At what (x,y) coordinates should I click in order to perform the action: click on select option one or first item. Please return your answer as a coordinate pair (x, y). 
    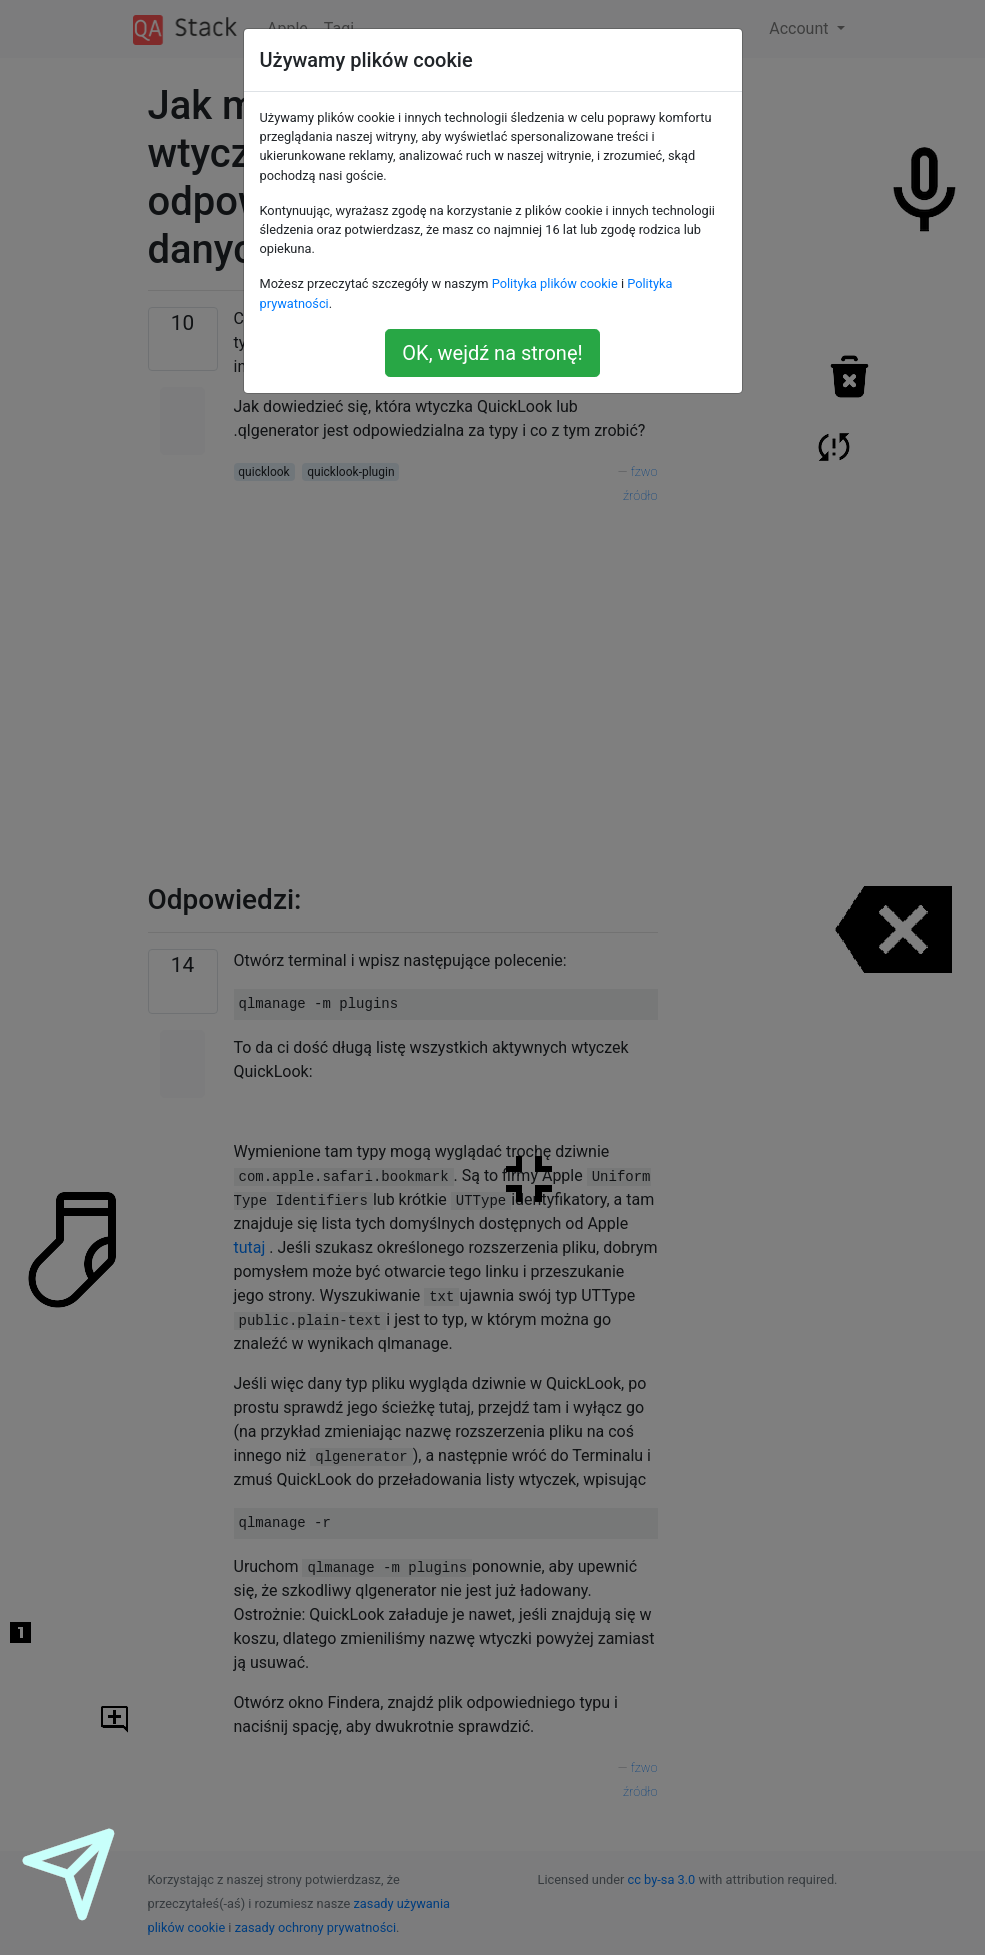
    Looking at the image, I should click on (20, 1632).